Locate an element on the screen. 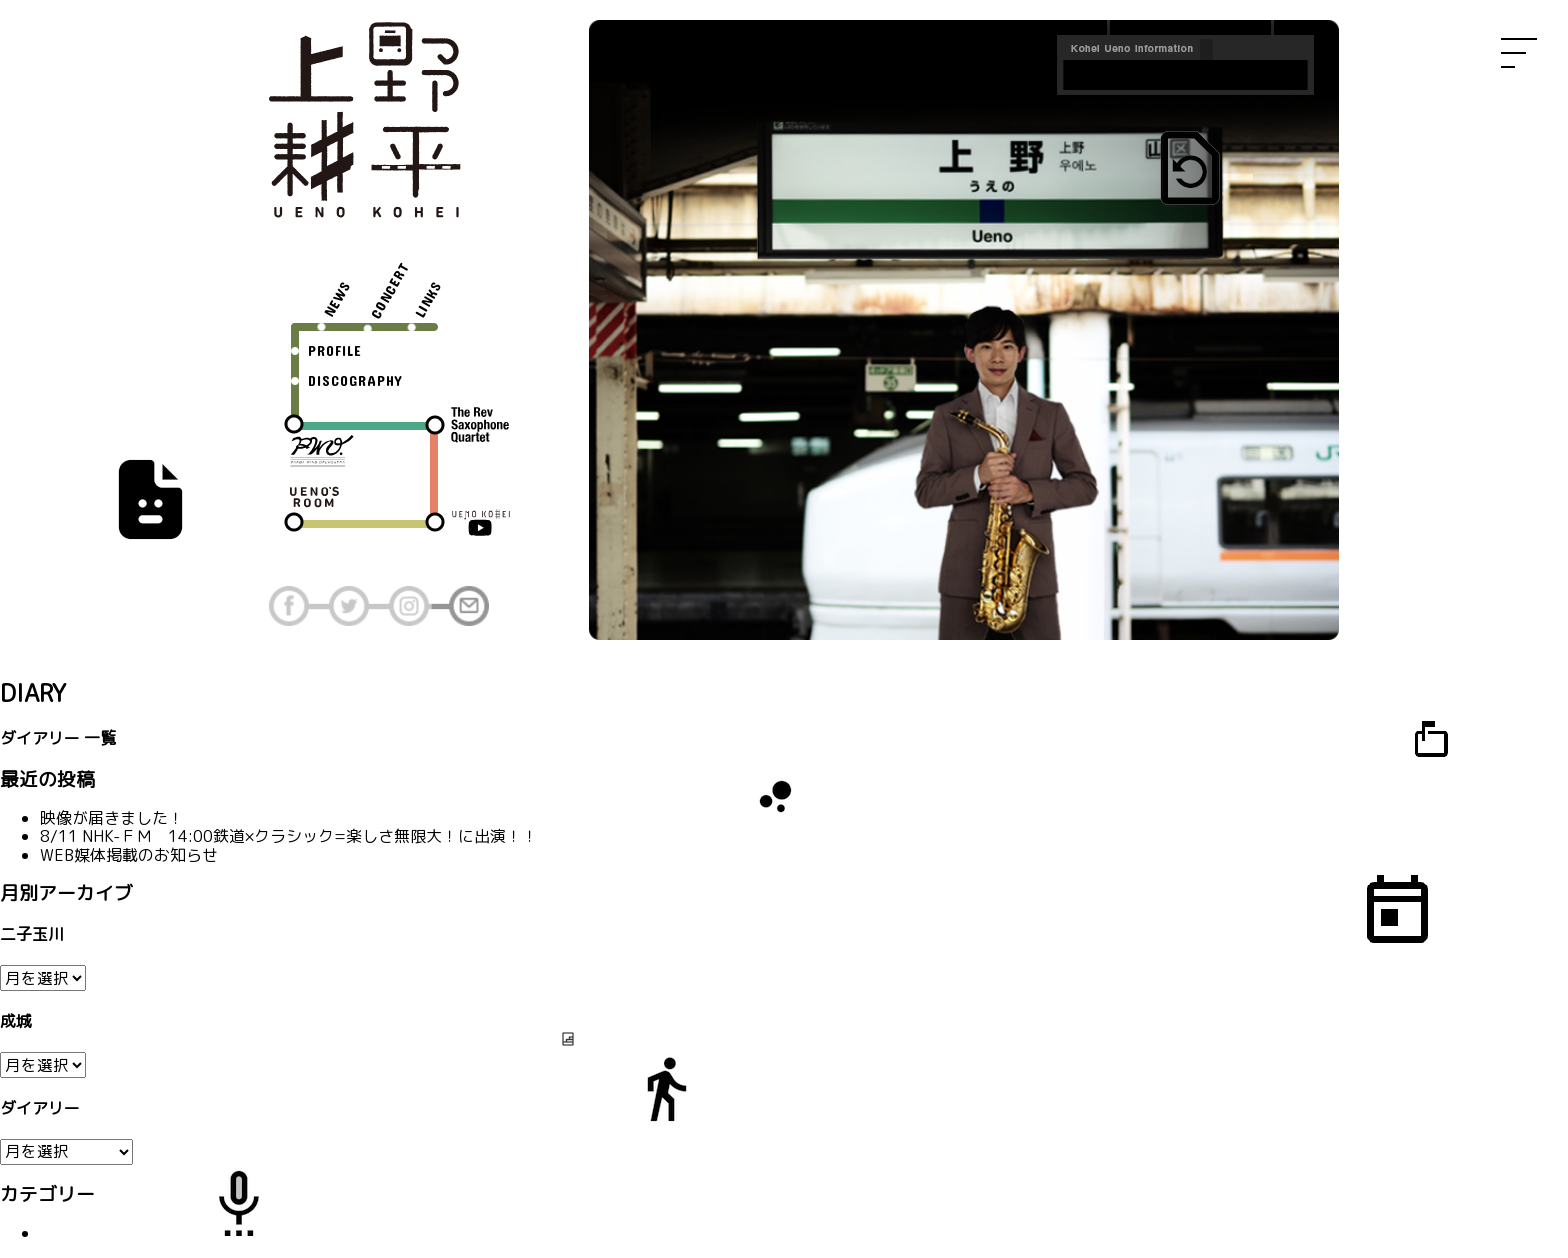 The height and width of the screenshot is (1258, 1568). view bubble chart visualization is located at coordinates (775, 796).